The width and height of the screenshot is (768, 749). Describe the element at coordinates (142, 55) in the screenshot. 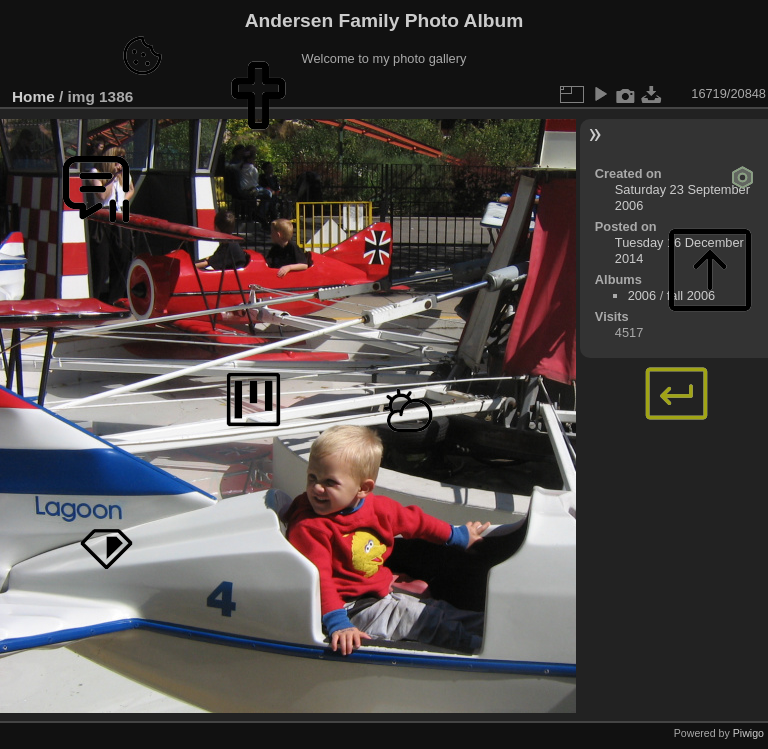

I see `manage cookie preferences and privacy settings` at that location.